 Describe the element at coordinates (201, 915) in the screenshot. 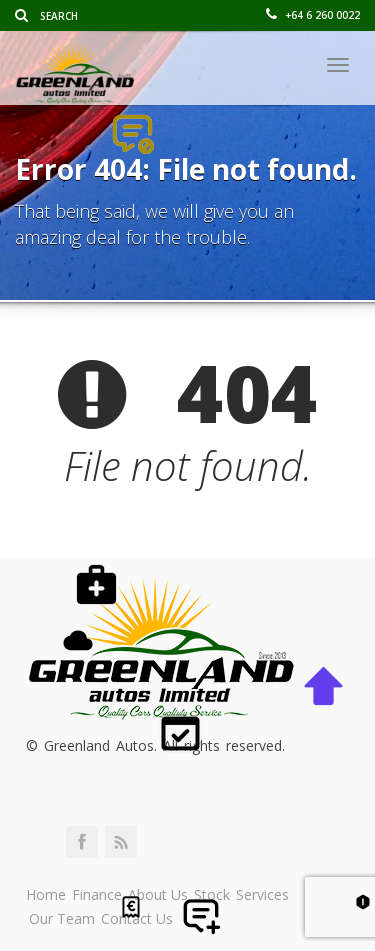

I see `compose a new message` at that location.